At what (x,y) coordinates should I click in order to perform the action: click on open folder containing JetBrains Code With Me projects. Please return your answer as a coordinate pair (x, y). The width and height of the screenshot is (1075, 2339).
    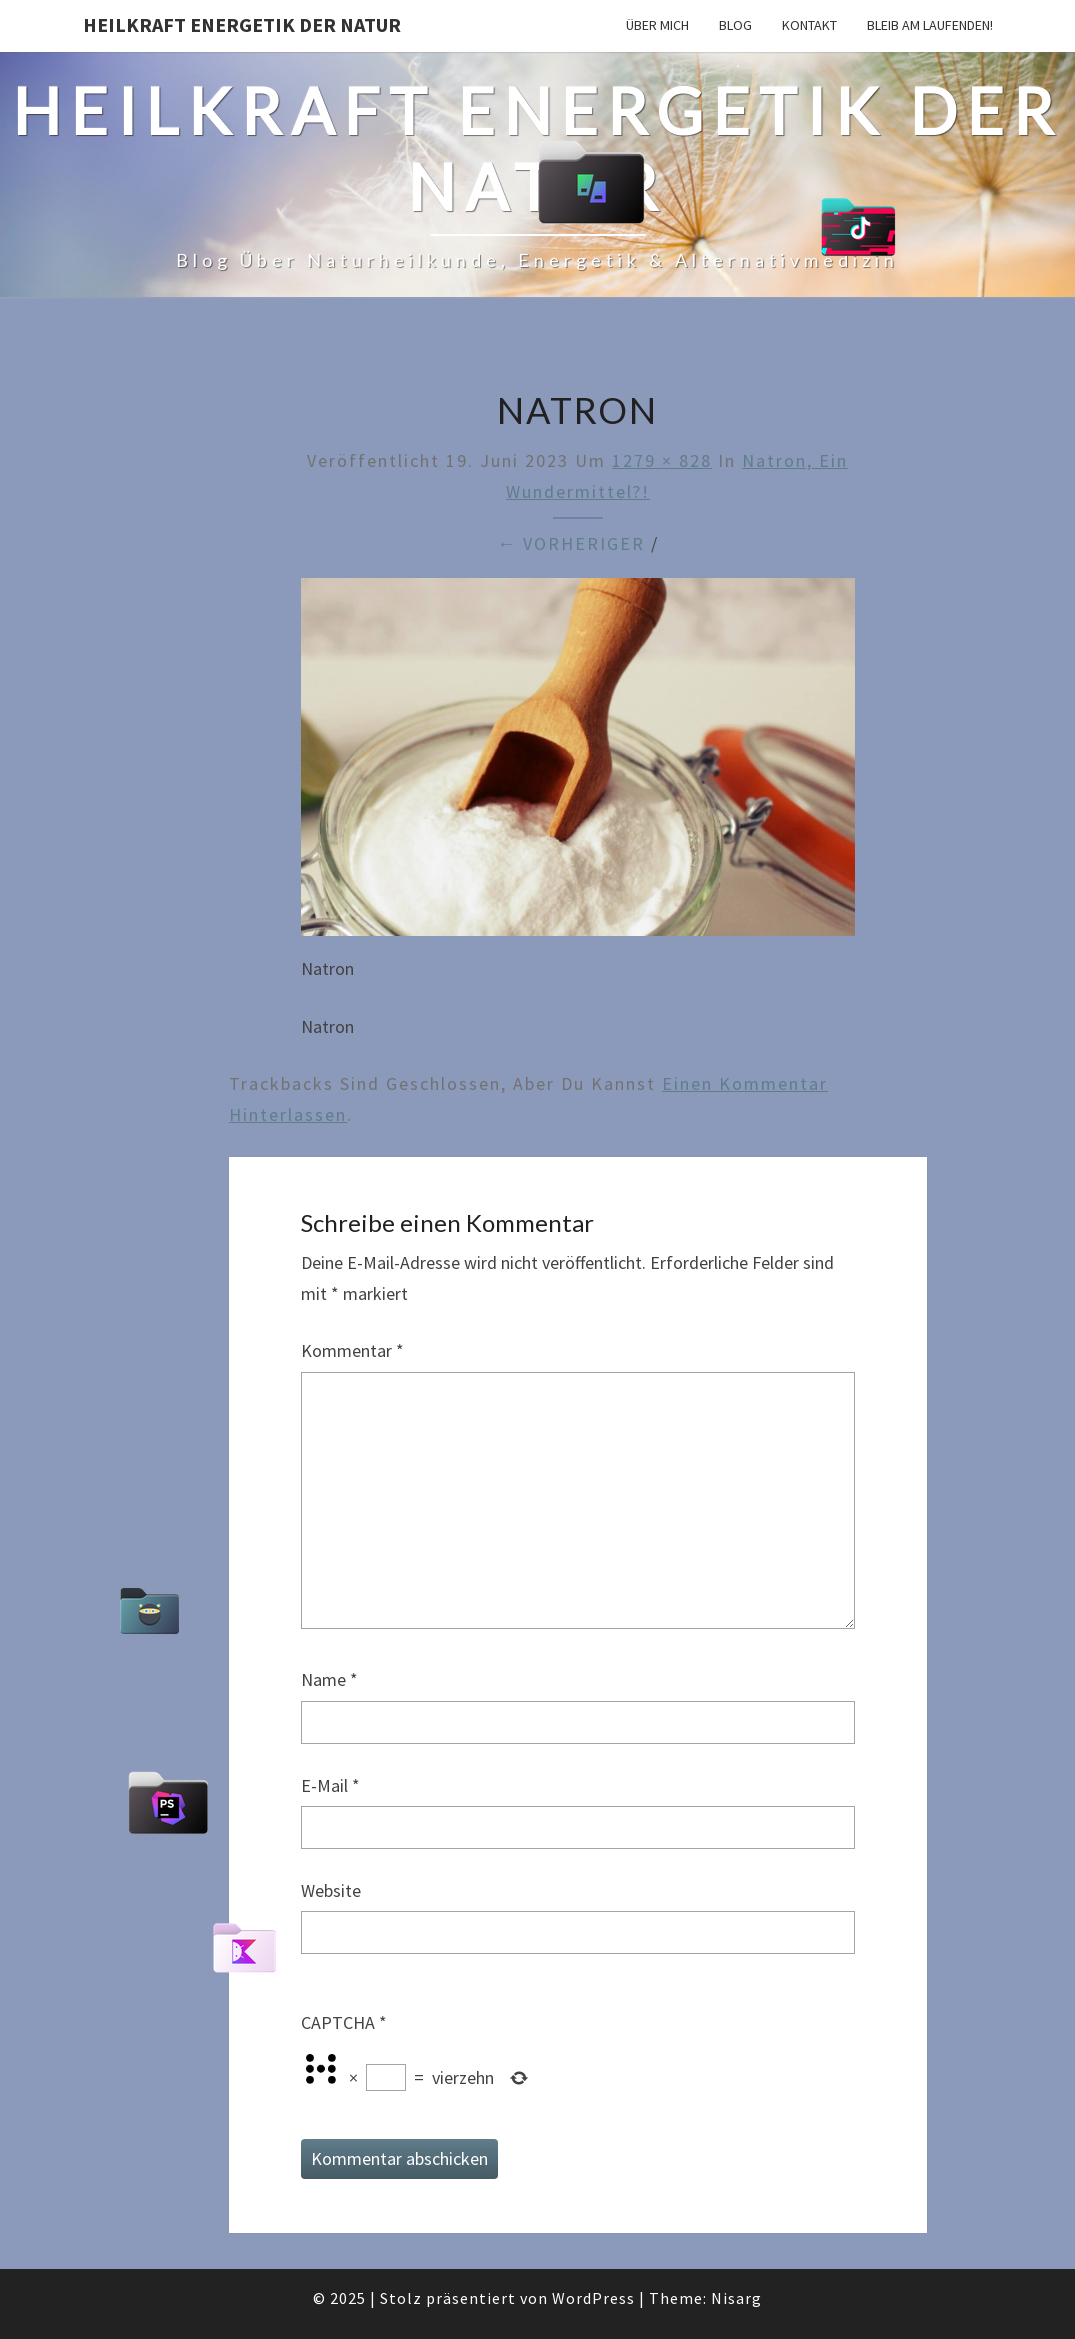
    Looking at the image, I should click on (591, 185).